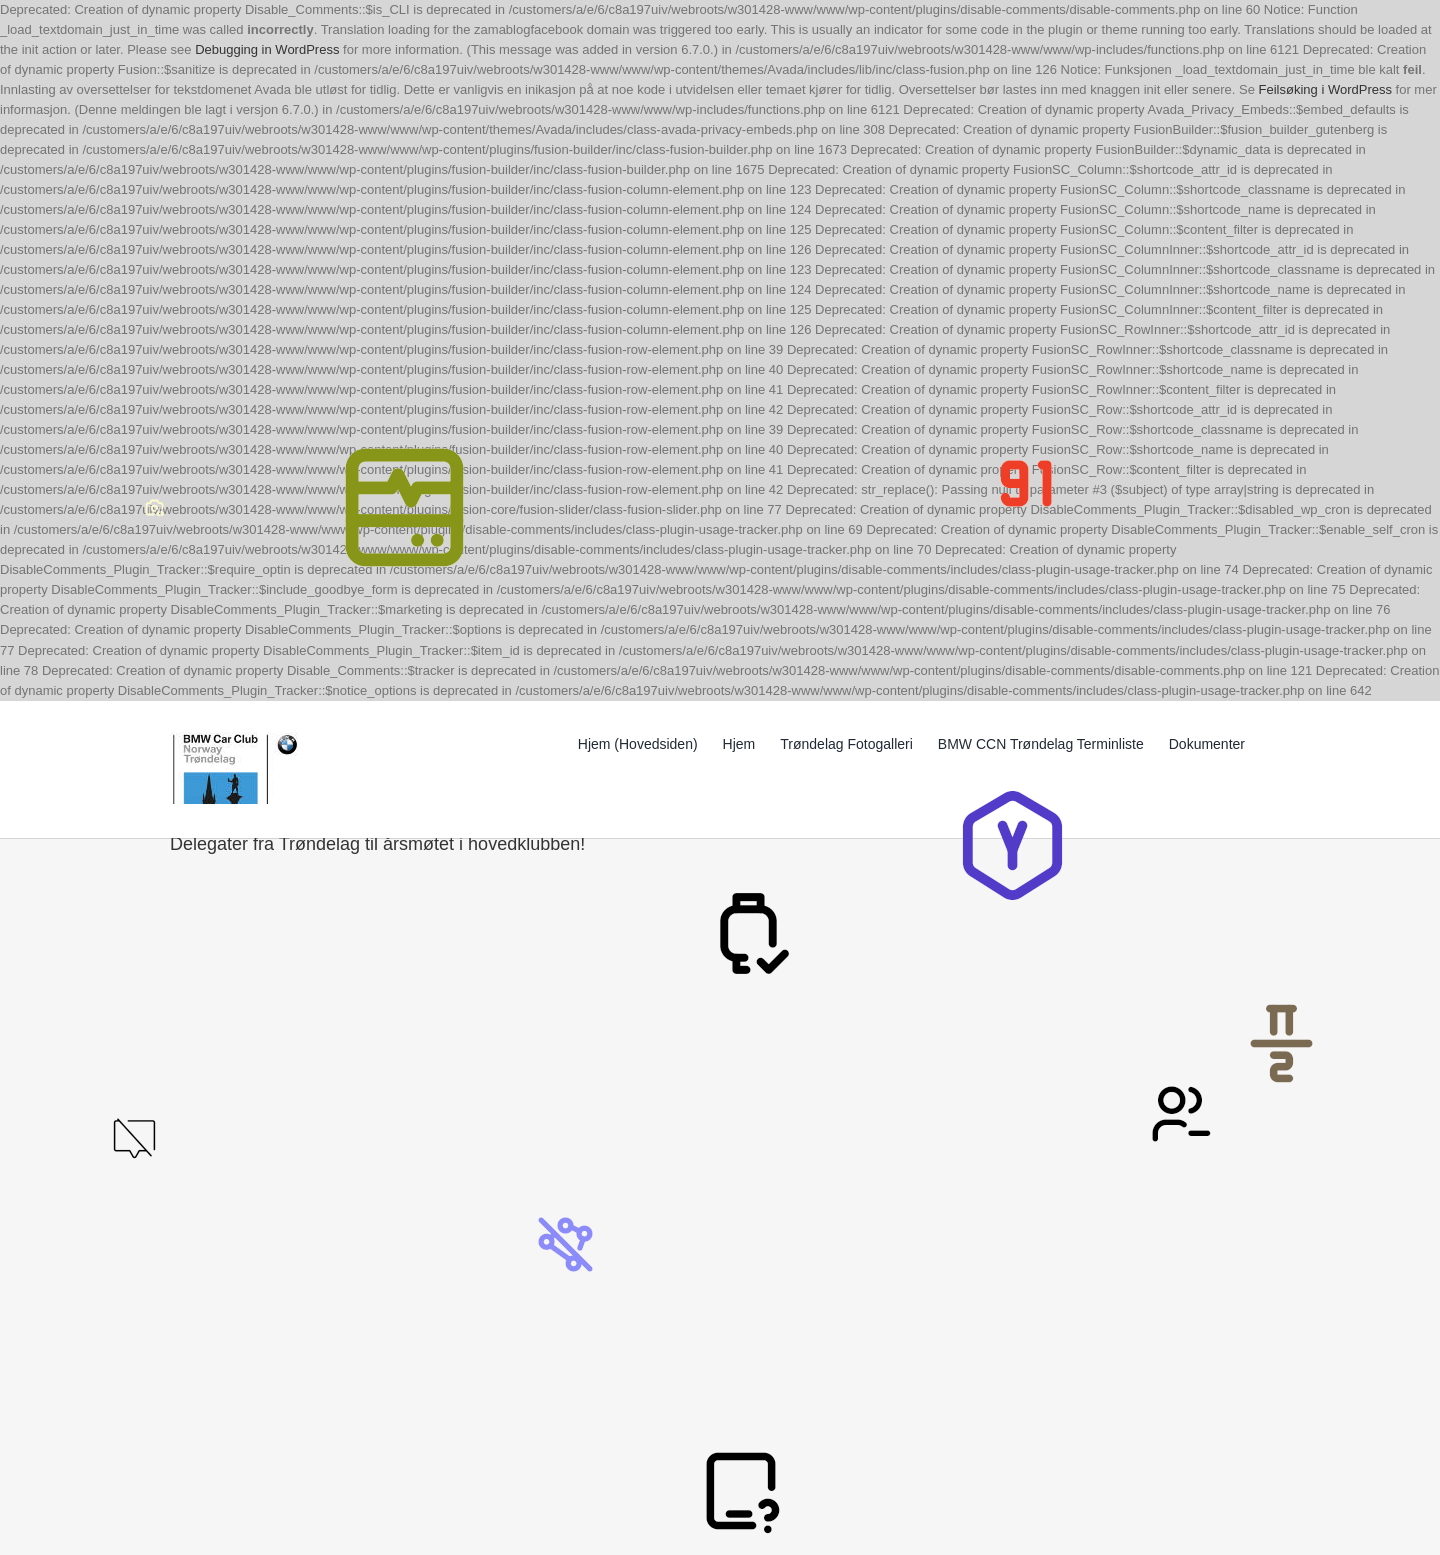 The image size is (1440, 1555). I want to click on scan or capture code with camera, so click(154, 507).